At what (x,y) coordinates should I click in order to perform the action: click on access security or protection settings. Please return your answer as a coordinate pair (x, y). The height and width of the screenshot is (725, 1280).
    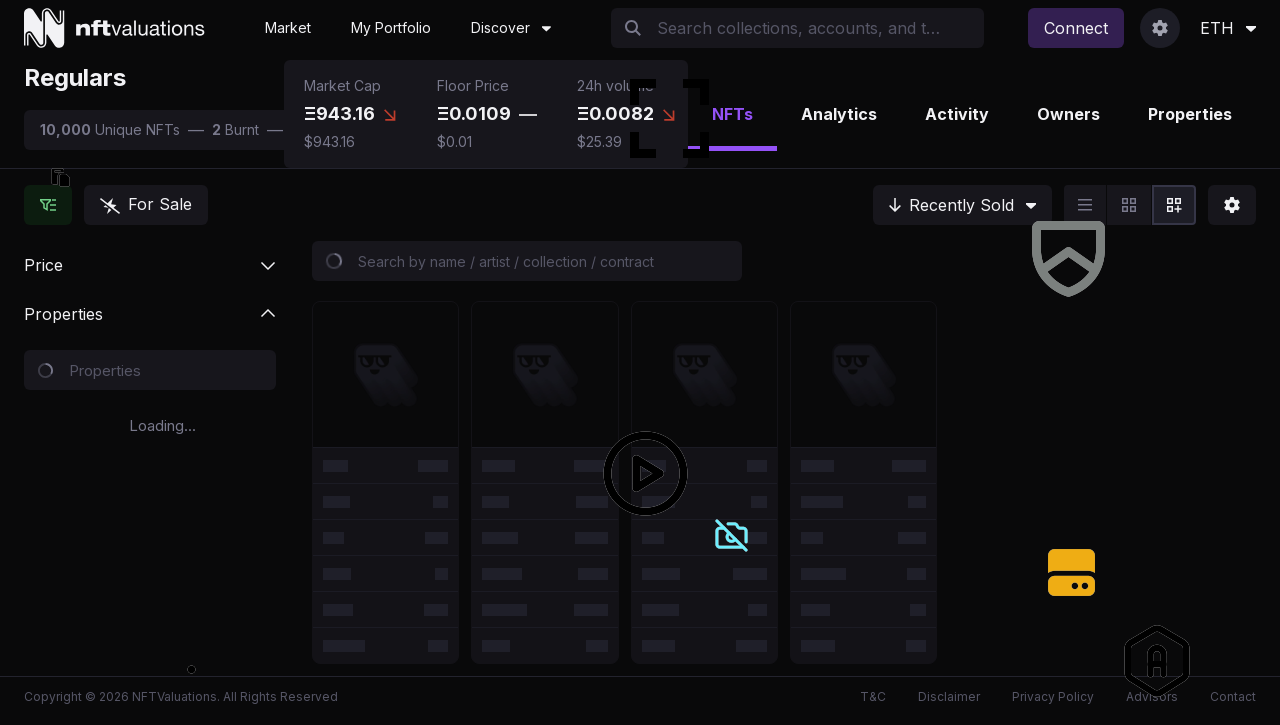
    Looking at the image, I should click on (1068, 254).